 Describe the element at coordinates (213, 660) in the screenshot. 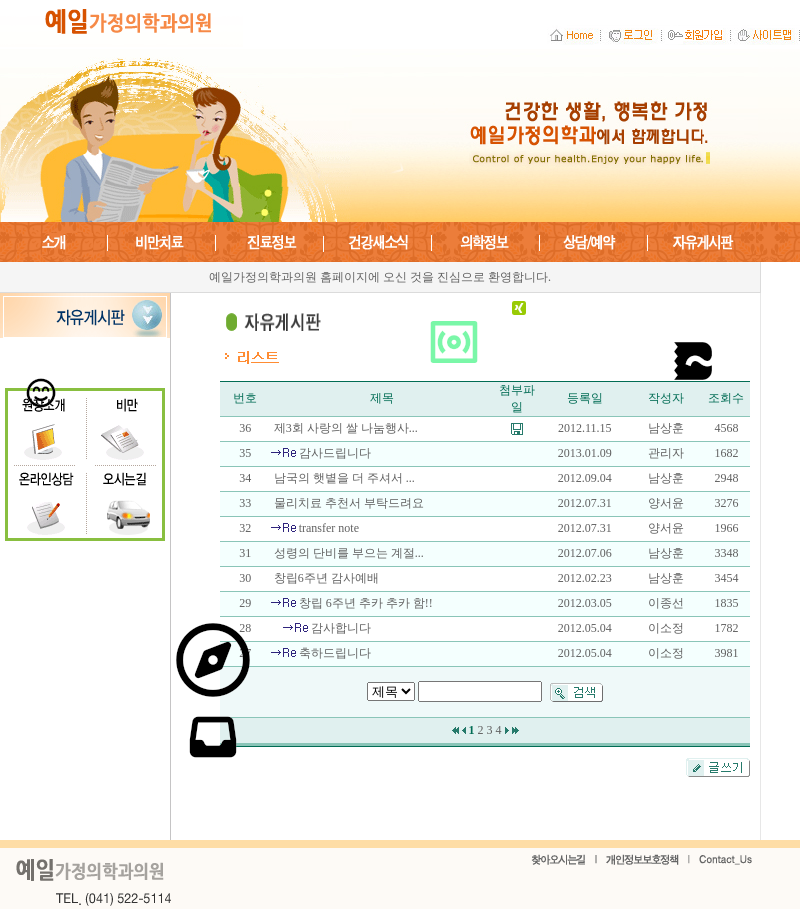

I see `access navigation or directions` at that location.